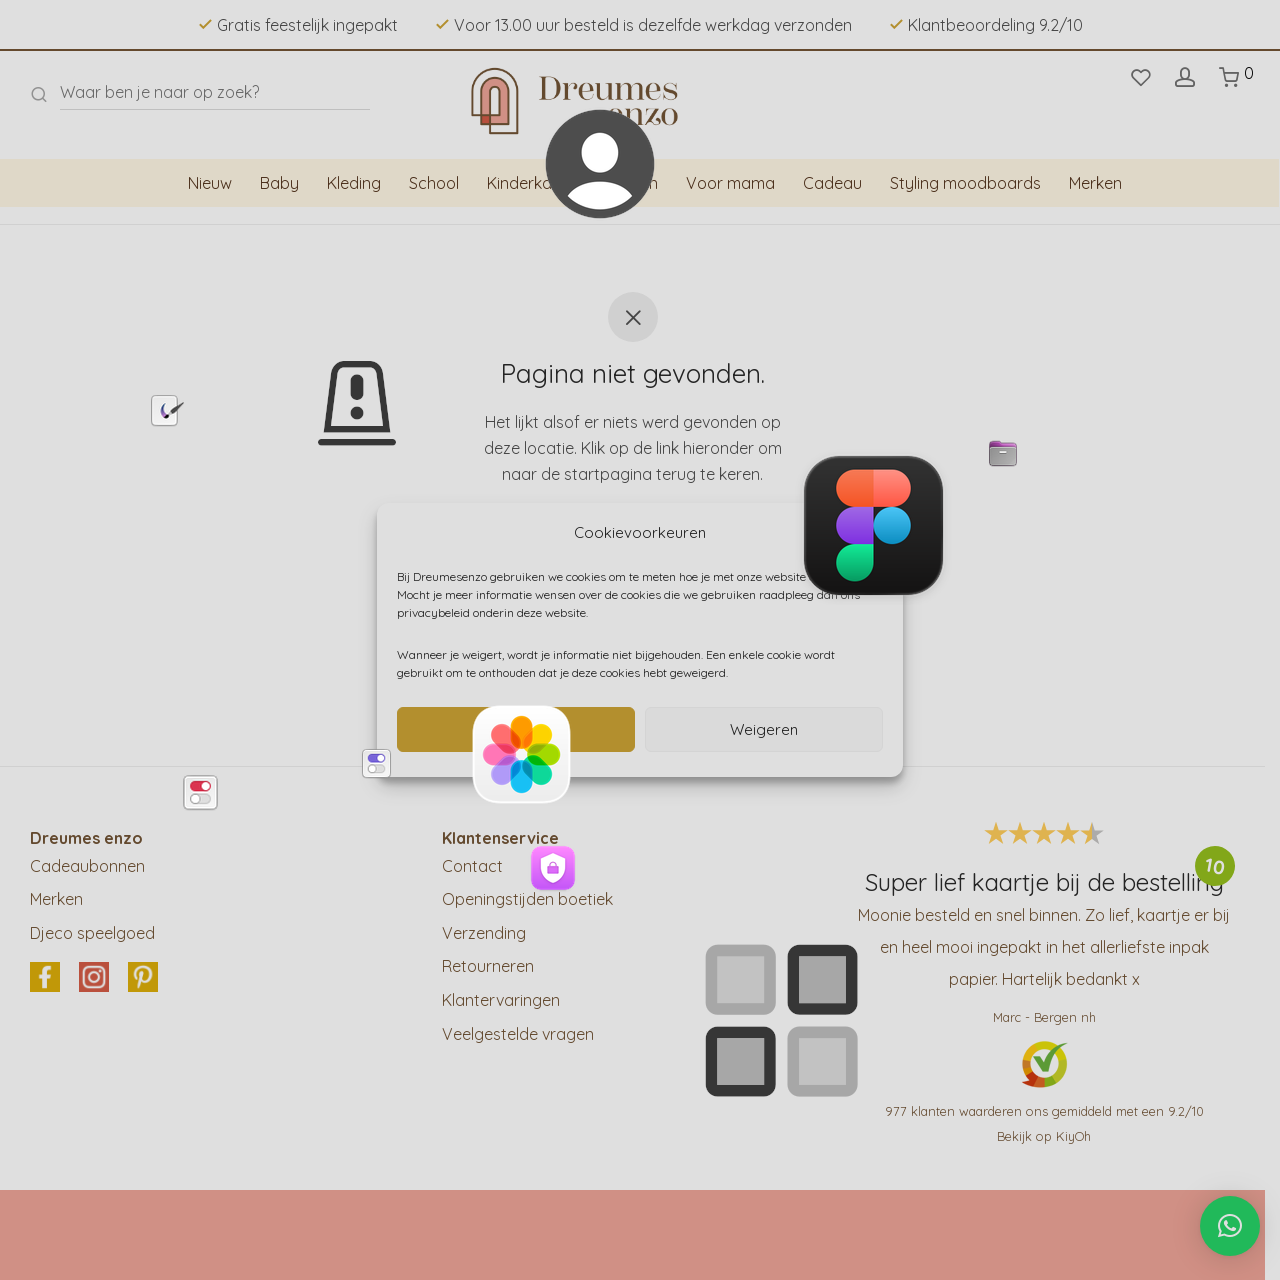 The width and height of the screenshot is (1280, 1280). Describe the element at coordinates (873, 525) in the screenshot. I see `open figma design app` at that location.